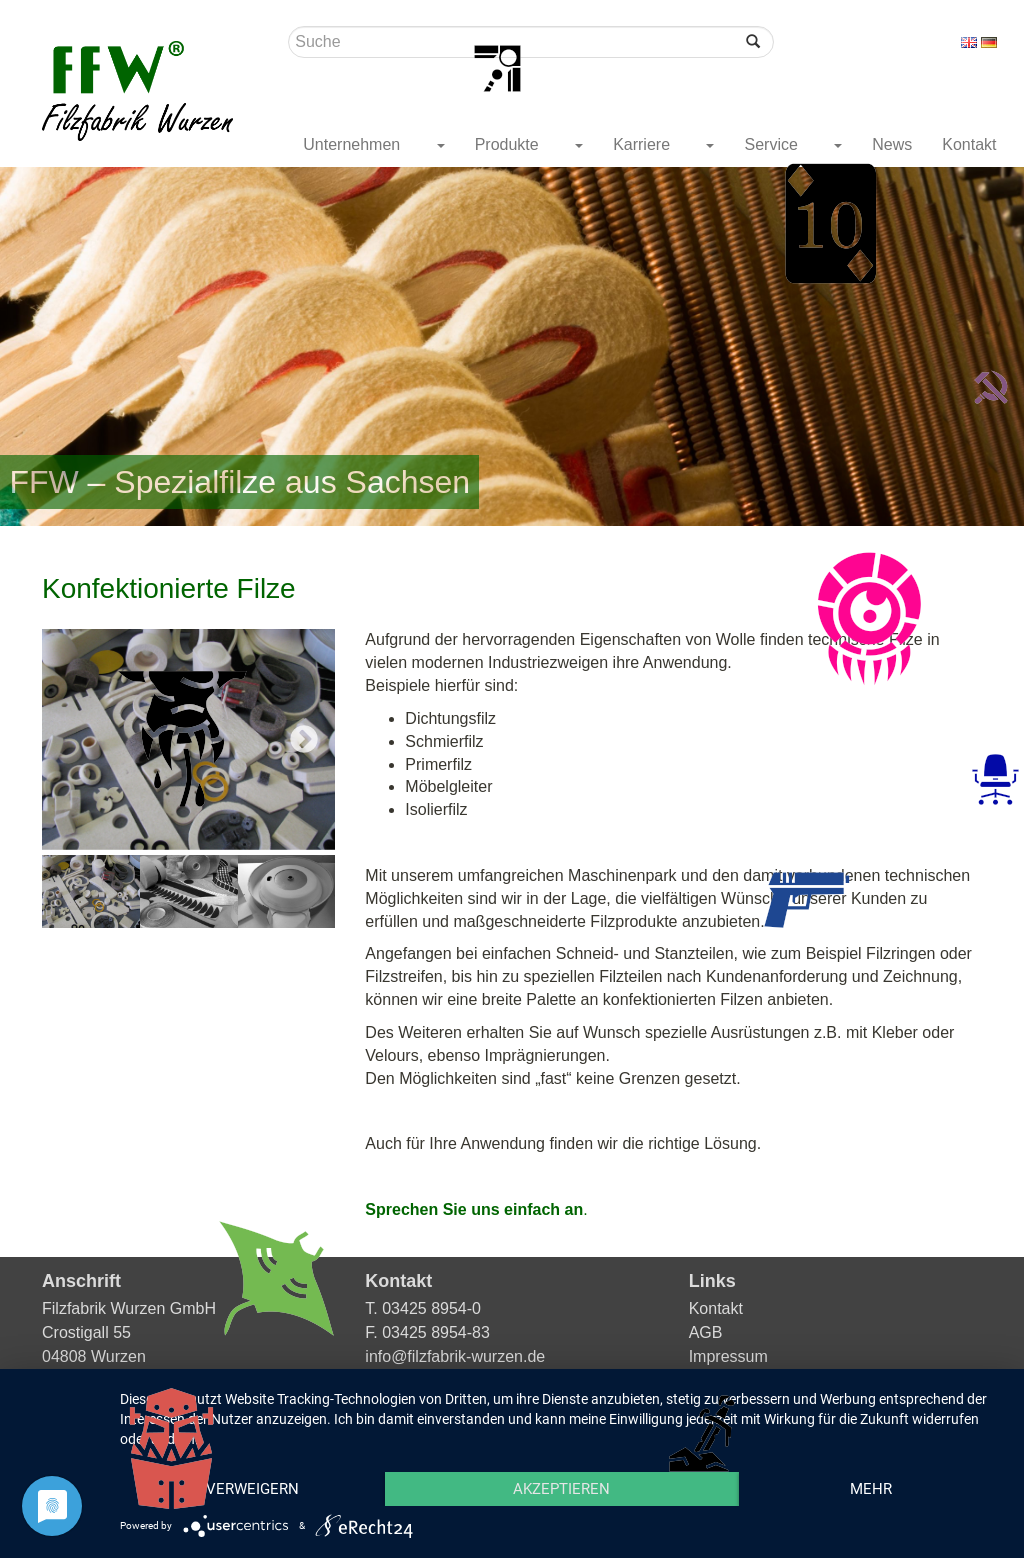 The image size is (1024, 1558). Describe the element at coordinates (995, 779) in the screenshot. I see `browse office furniture options` at that location.